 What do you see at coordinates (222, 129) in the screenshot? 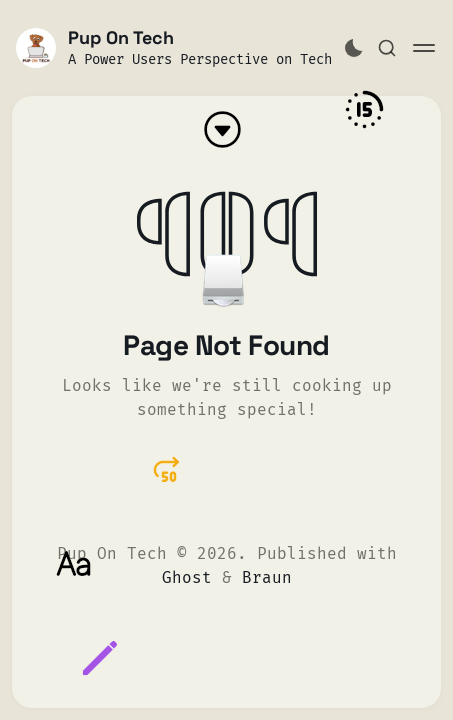
I see `expand a dropdown menu or section` at bounding box center [222, 129].